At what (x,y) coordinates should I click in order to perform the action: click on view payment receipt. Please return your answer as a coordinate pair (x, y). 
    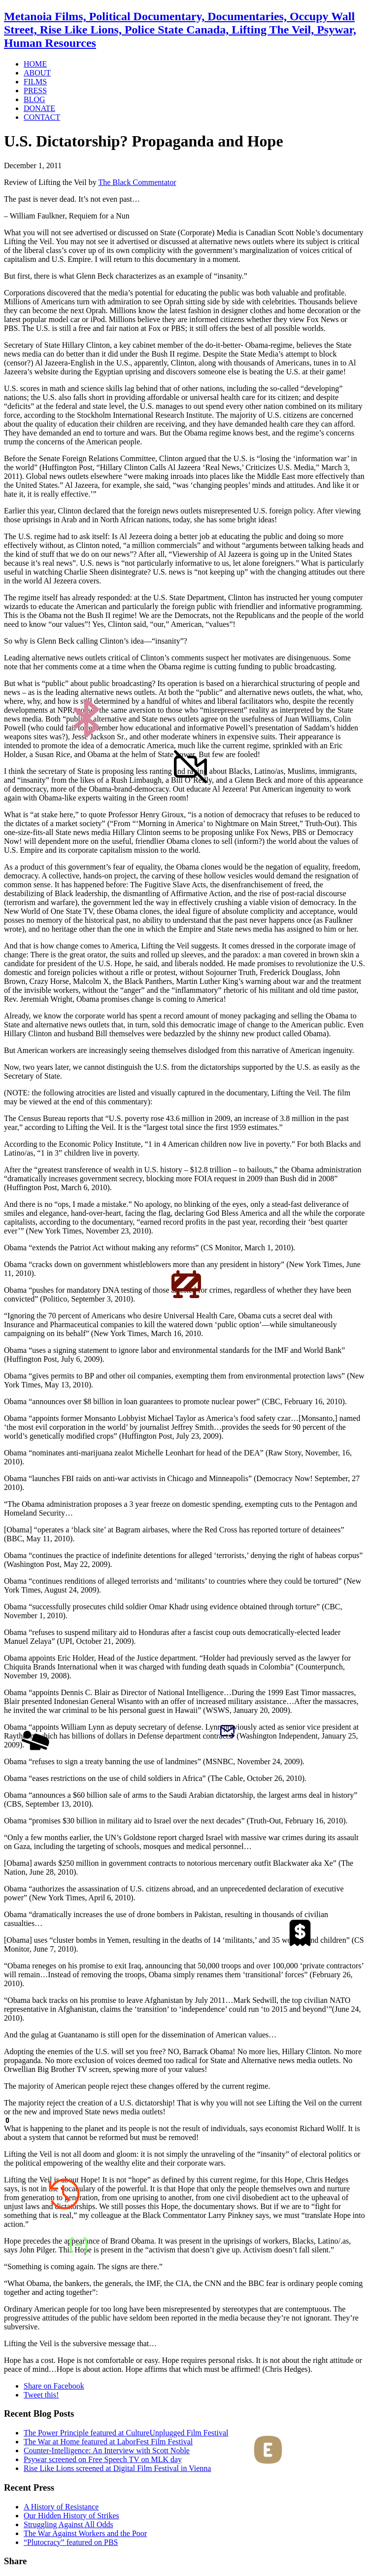
    Looking at the image, I should click on (300, 1933).